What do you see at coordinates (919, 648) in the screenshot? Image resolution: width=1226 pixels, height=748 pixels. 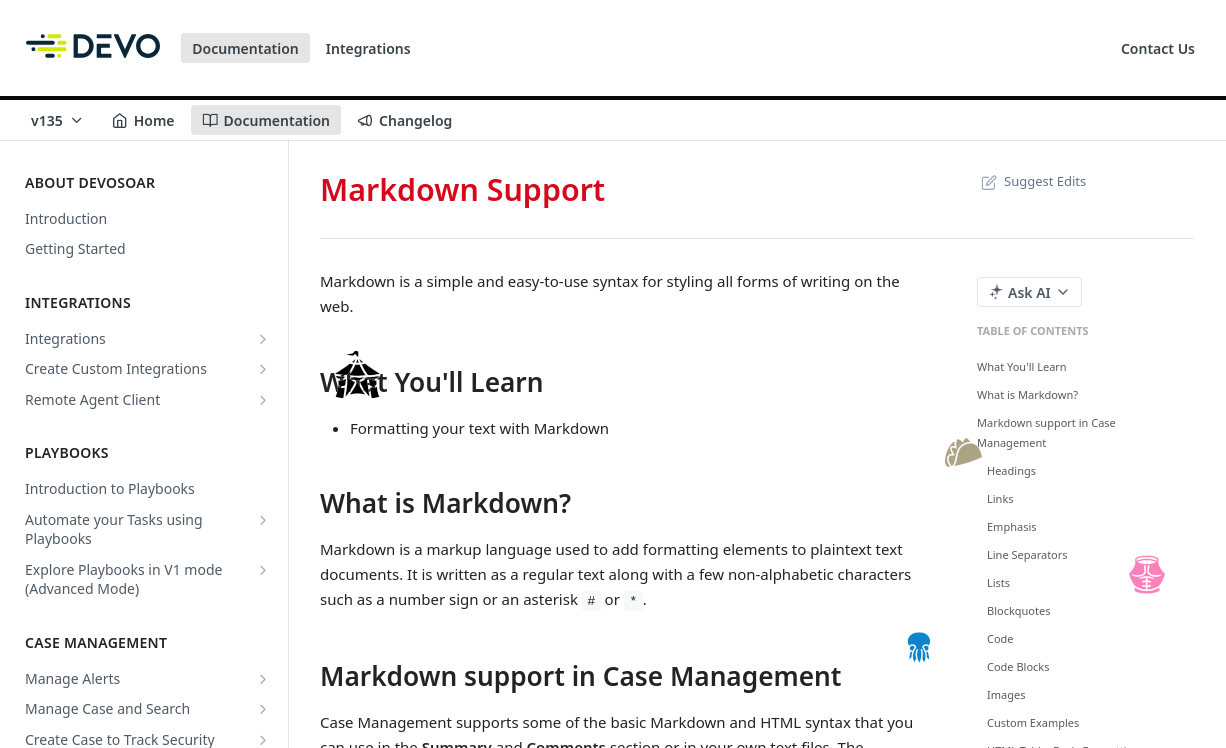 I see `select squid or cephalopod character` at bounding box center [919, 648].